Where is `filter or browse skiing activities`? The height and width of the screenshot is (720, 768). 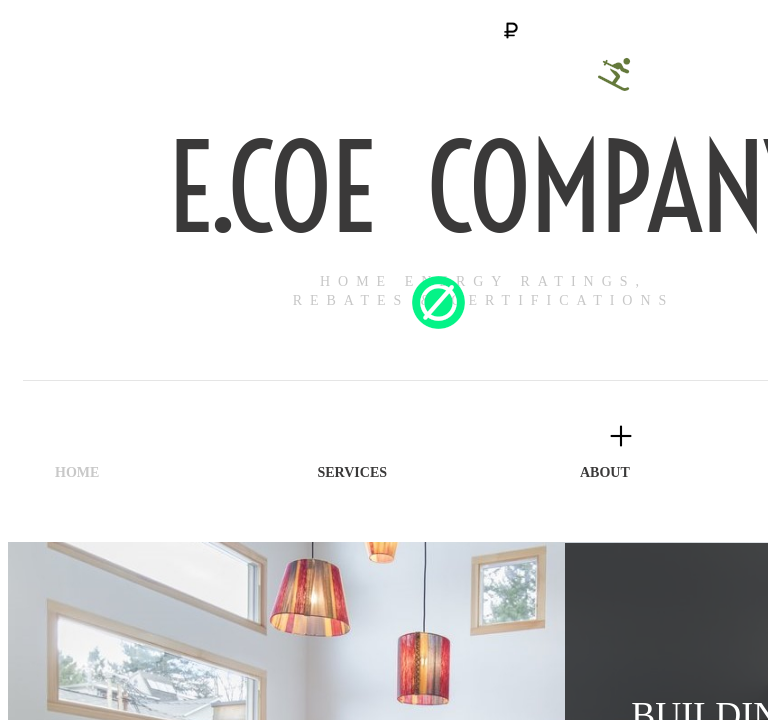
filter or browse skiing activities is located at coordinates (615, 73).